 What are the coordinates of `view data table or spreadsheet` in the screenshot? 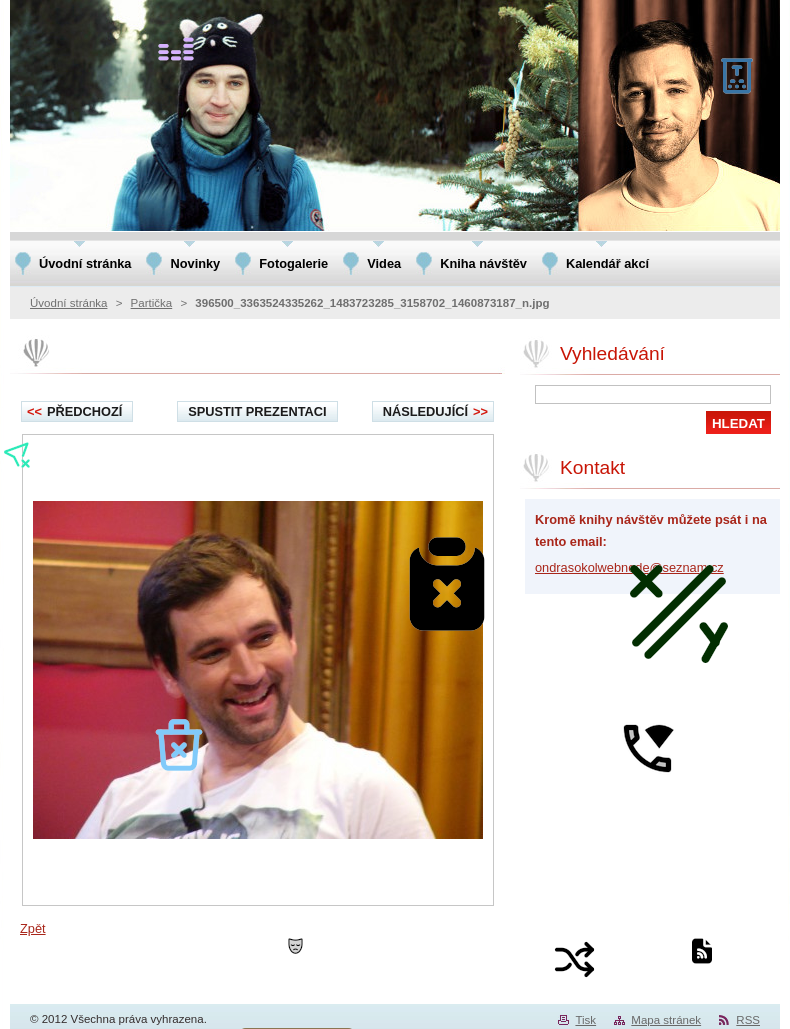 It's located at (737, 76).